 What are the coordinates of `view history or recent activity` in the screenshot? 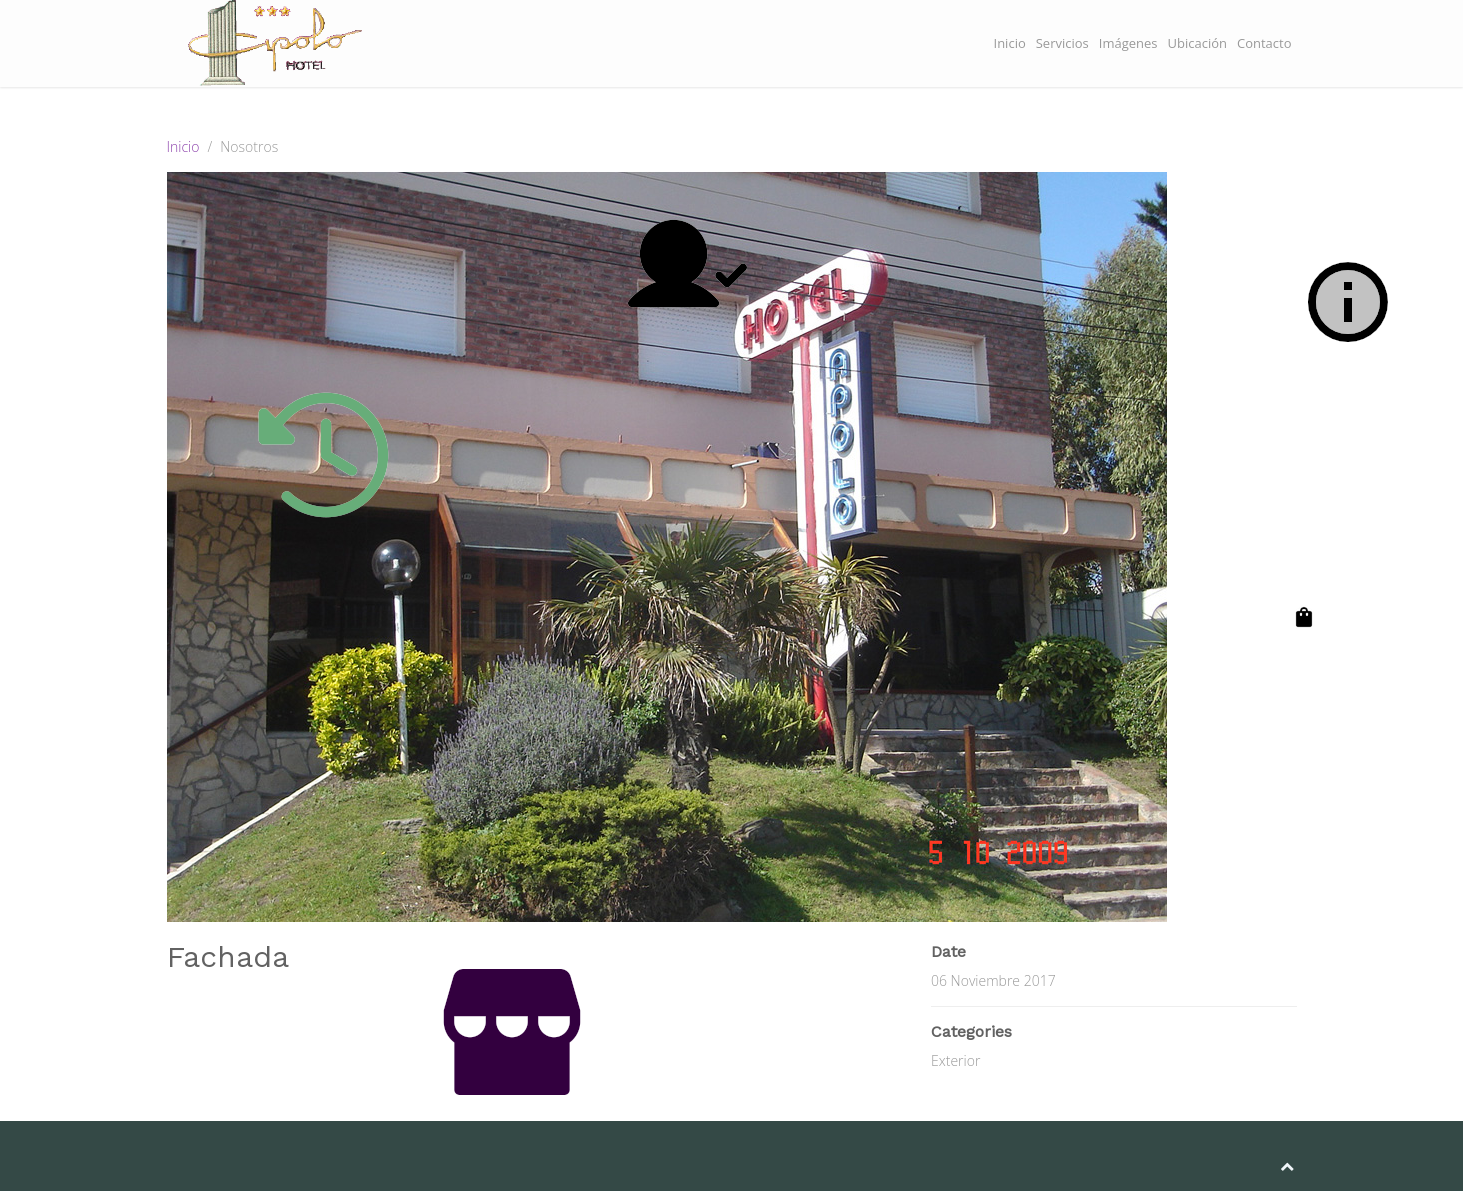 It's located at (326, 455).